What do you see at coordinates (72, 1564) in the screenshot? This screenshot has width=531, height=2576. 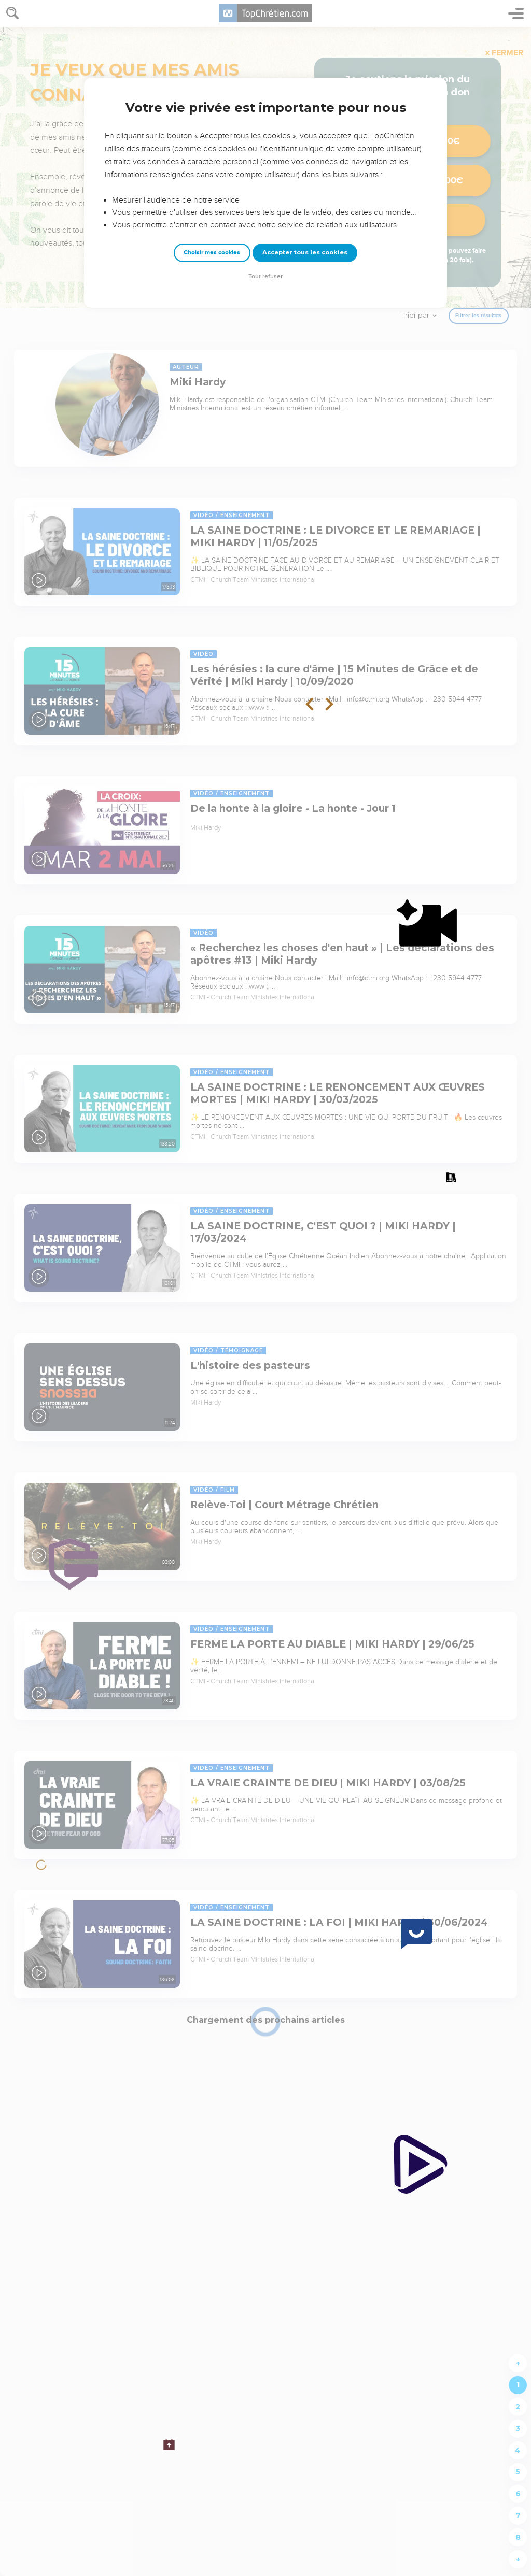 I see `indicates a secure payment method` at bounding box center [72, 1564].